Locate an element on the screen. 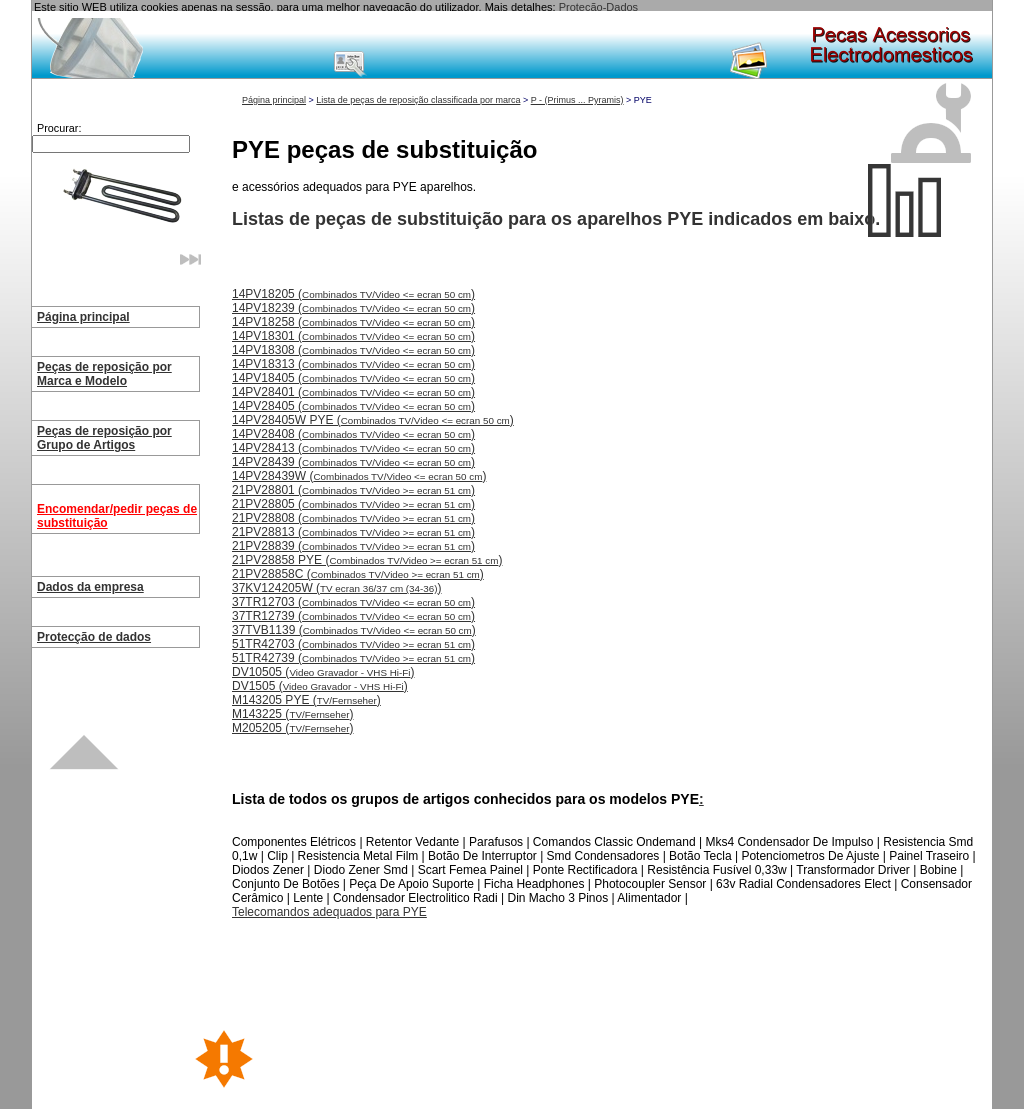 This screenshot has height=1109, width=1024. access engineering or technical tools is located at coordinates (931, 123).